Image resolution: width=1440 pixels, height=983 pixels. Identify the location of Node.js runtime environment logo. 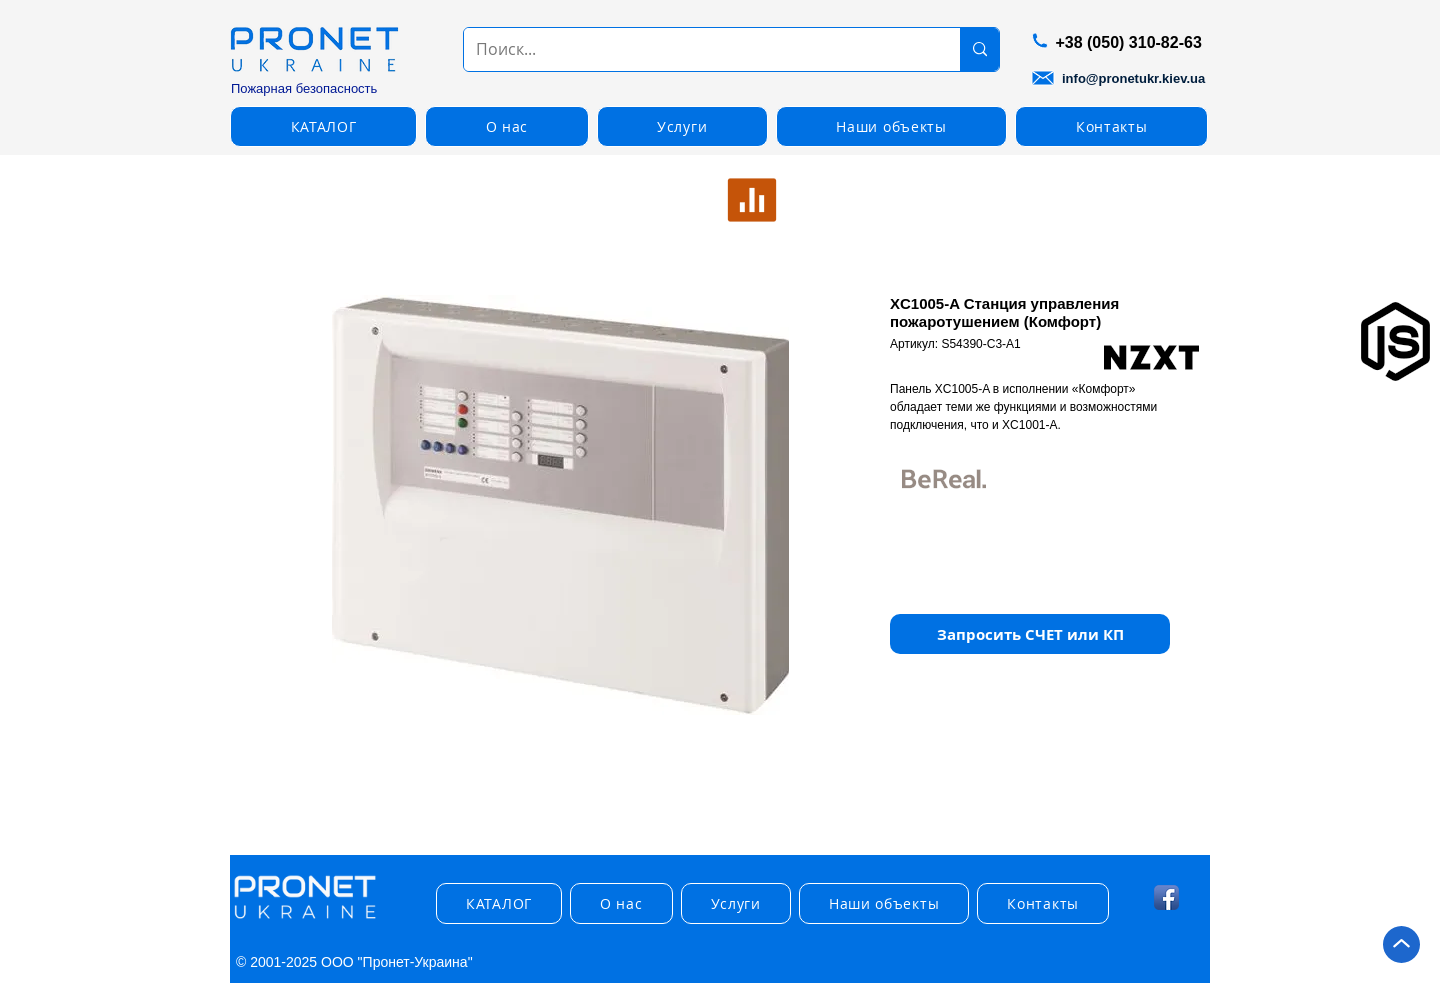
(1395, 341).